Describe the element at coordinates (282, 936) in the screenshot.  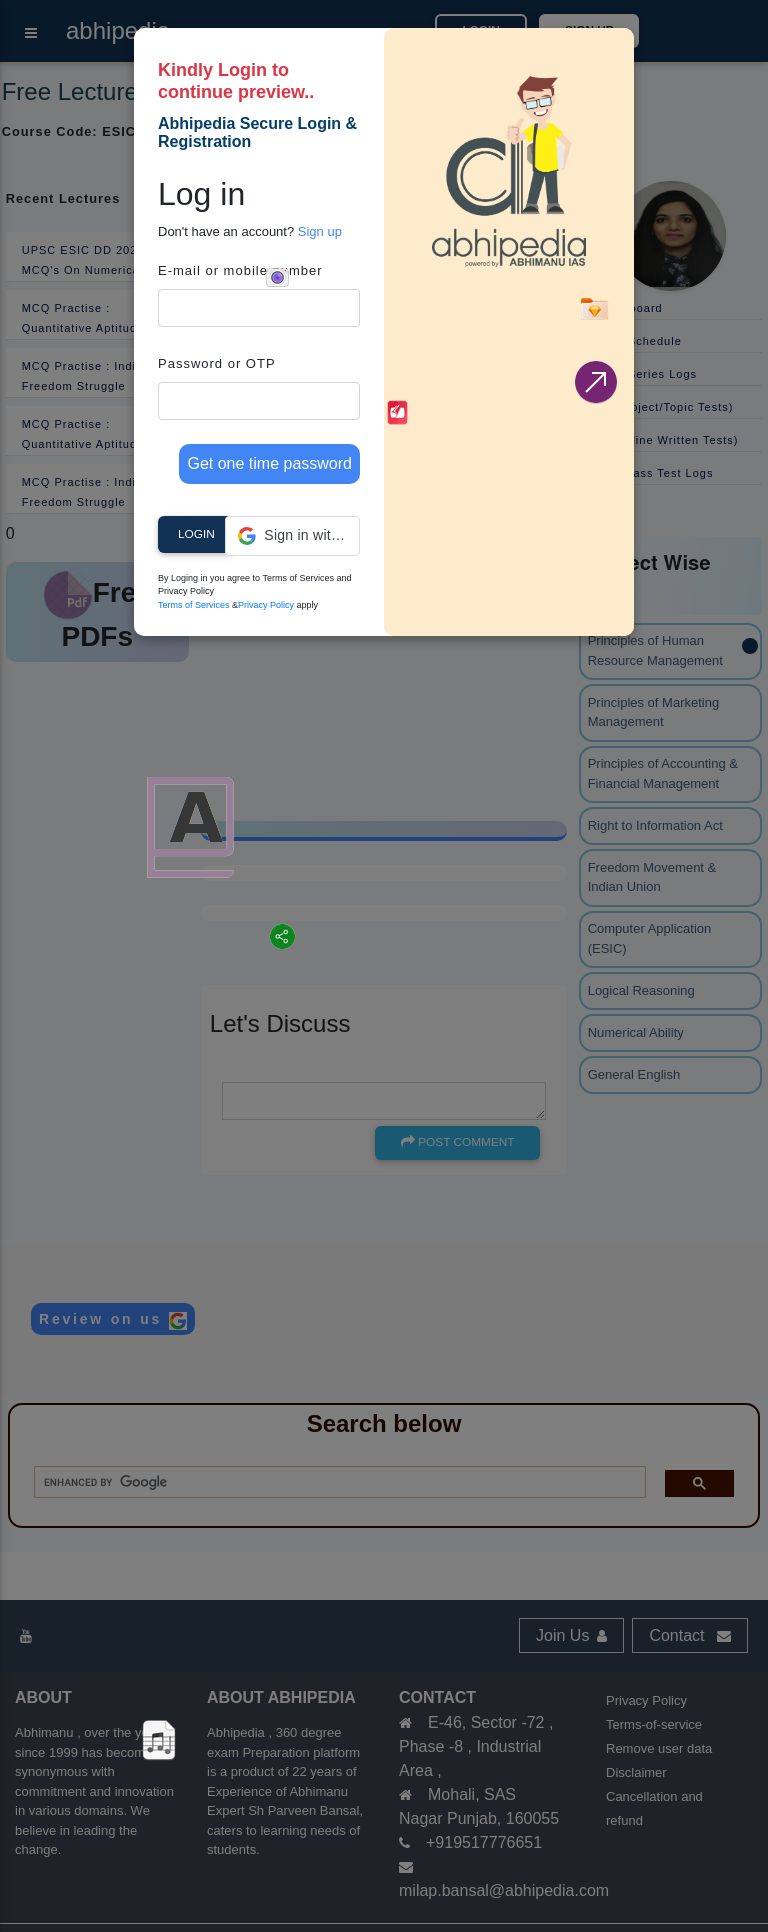
I see `indicates a shared file or folder` at that location.